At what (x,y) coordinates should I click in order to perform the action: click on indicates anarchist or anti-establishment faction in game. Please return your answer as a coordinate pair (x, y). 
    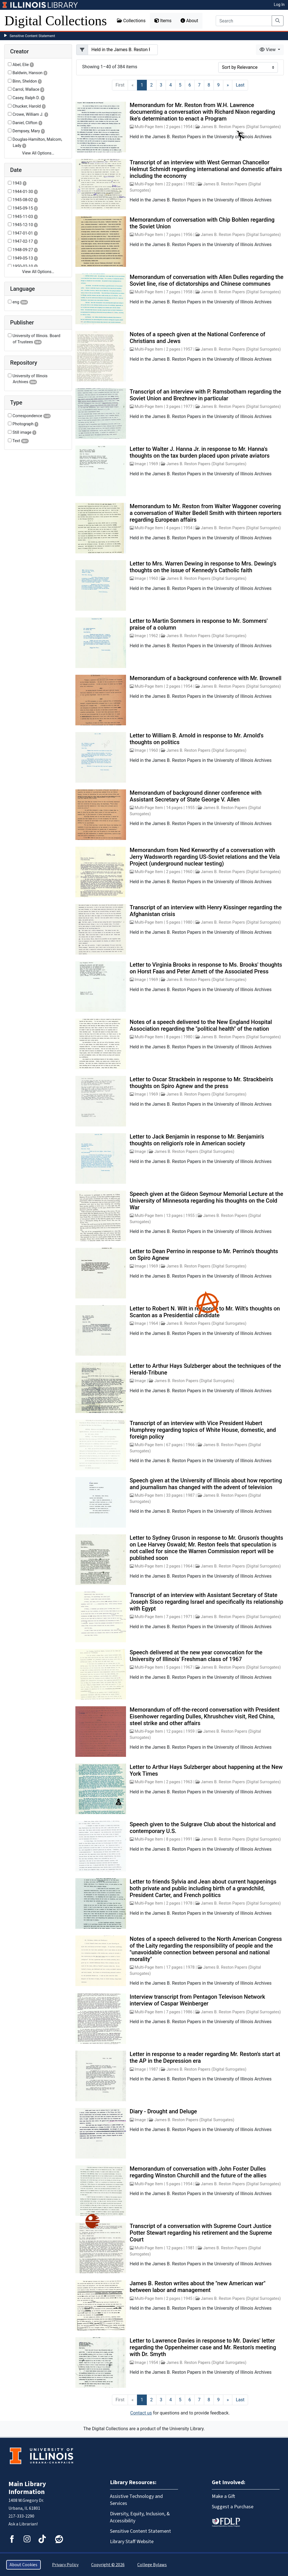
    Looking at the image, I should click on (207, 1303).